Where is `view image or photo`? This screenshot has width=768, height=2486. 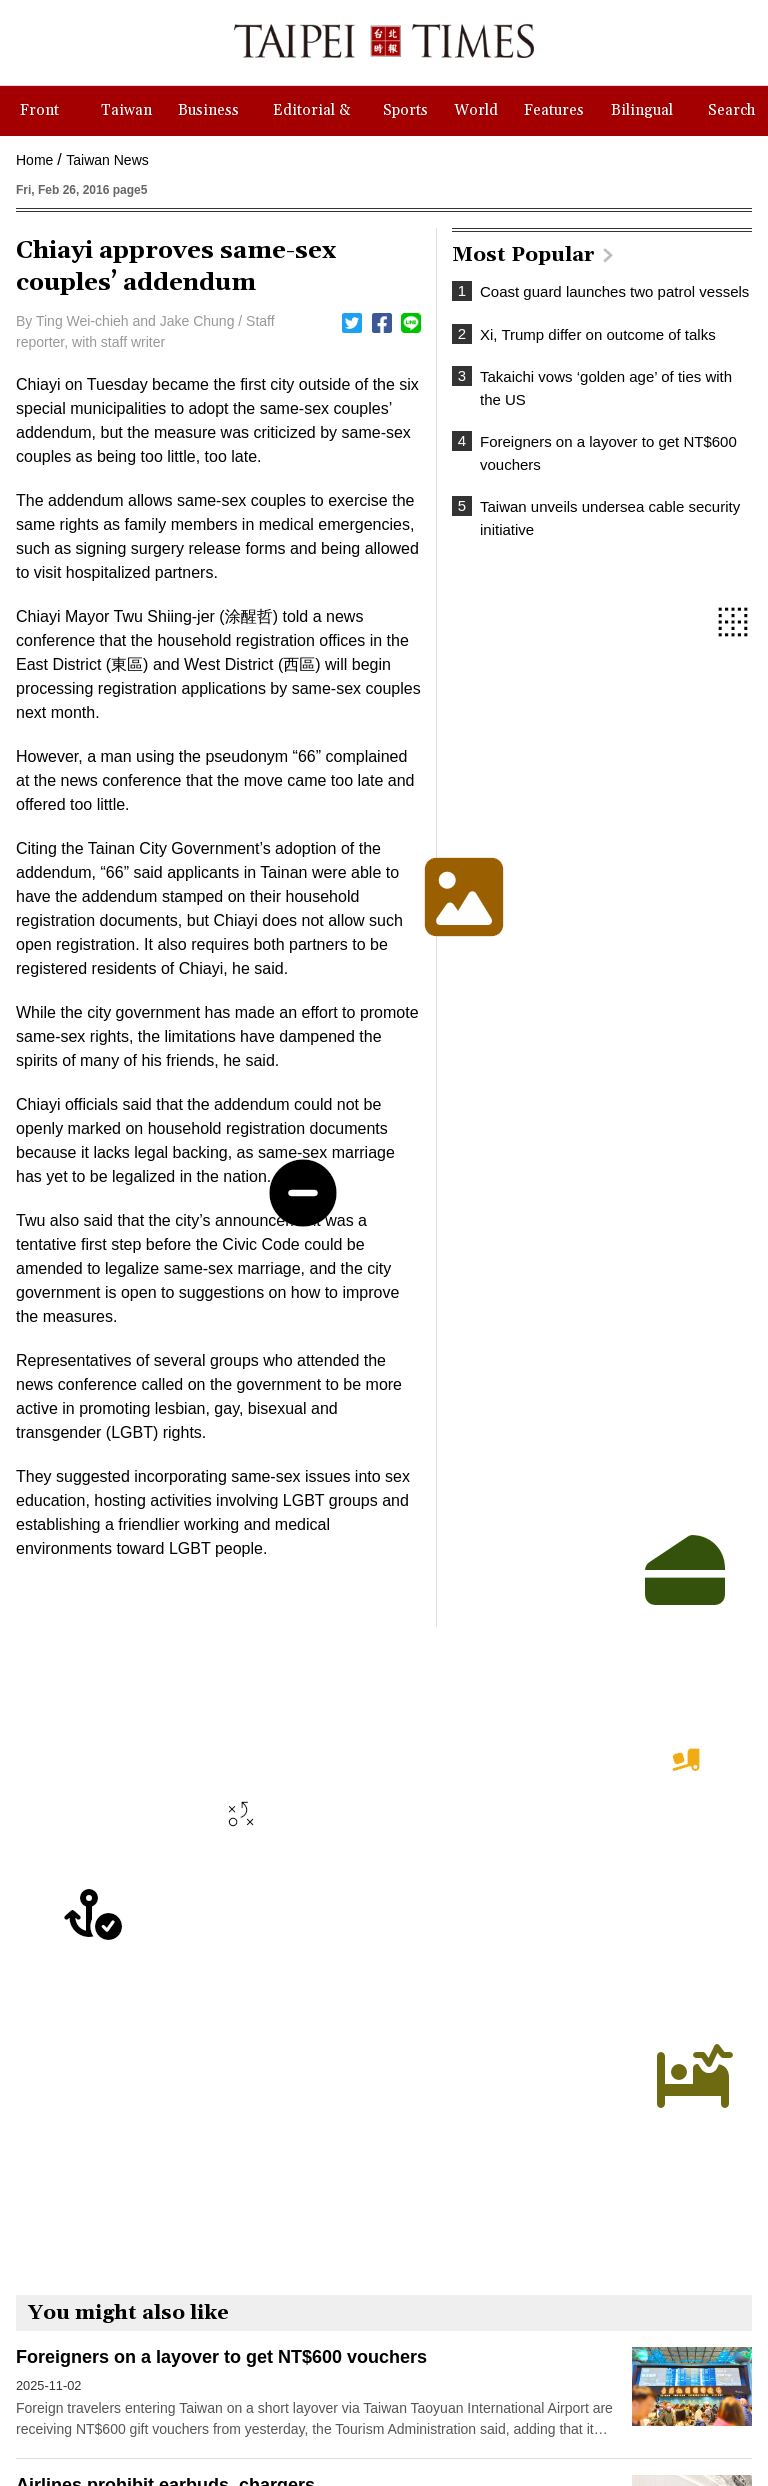 view image or photo is located at coordinates (464, 897).